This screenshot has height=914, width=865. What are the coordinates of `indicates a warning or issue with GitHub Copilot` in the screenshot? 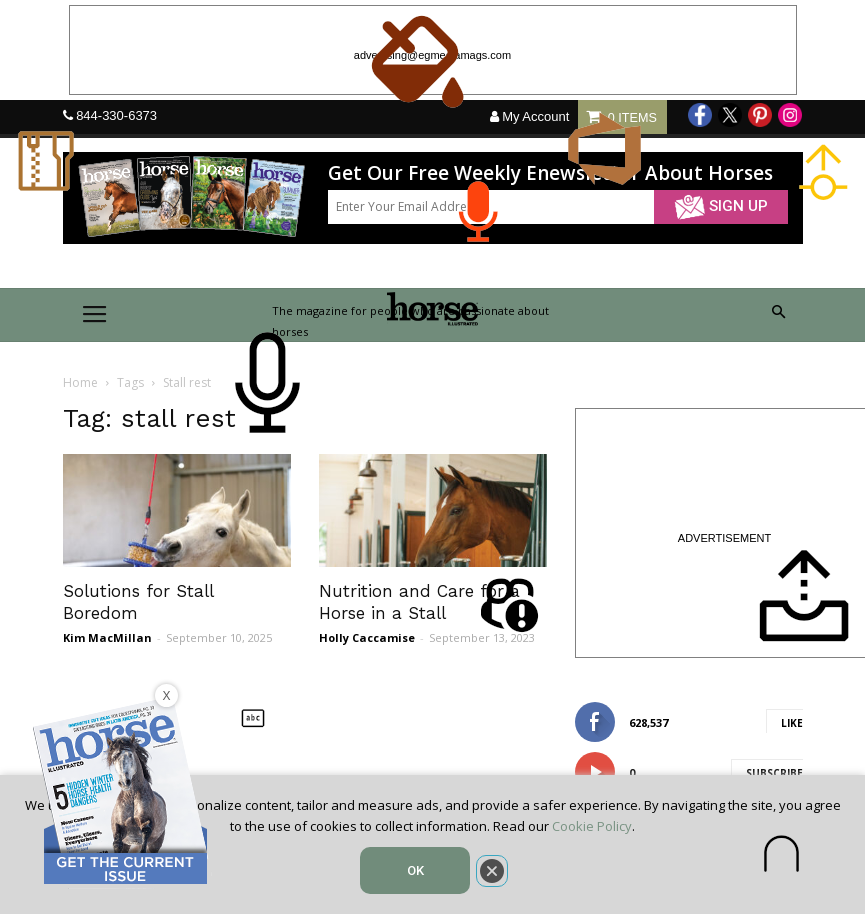 It's located at (510, 604).